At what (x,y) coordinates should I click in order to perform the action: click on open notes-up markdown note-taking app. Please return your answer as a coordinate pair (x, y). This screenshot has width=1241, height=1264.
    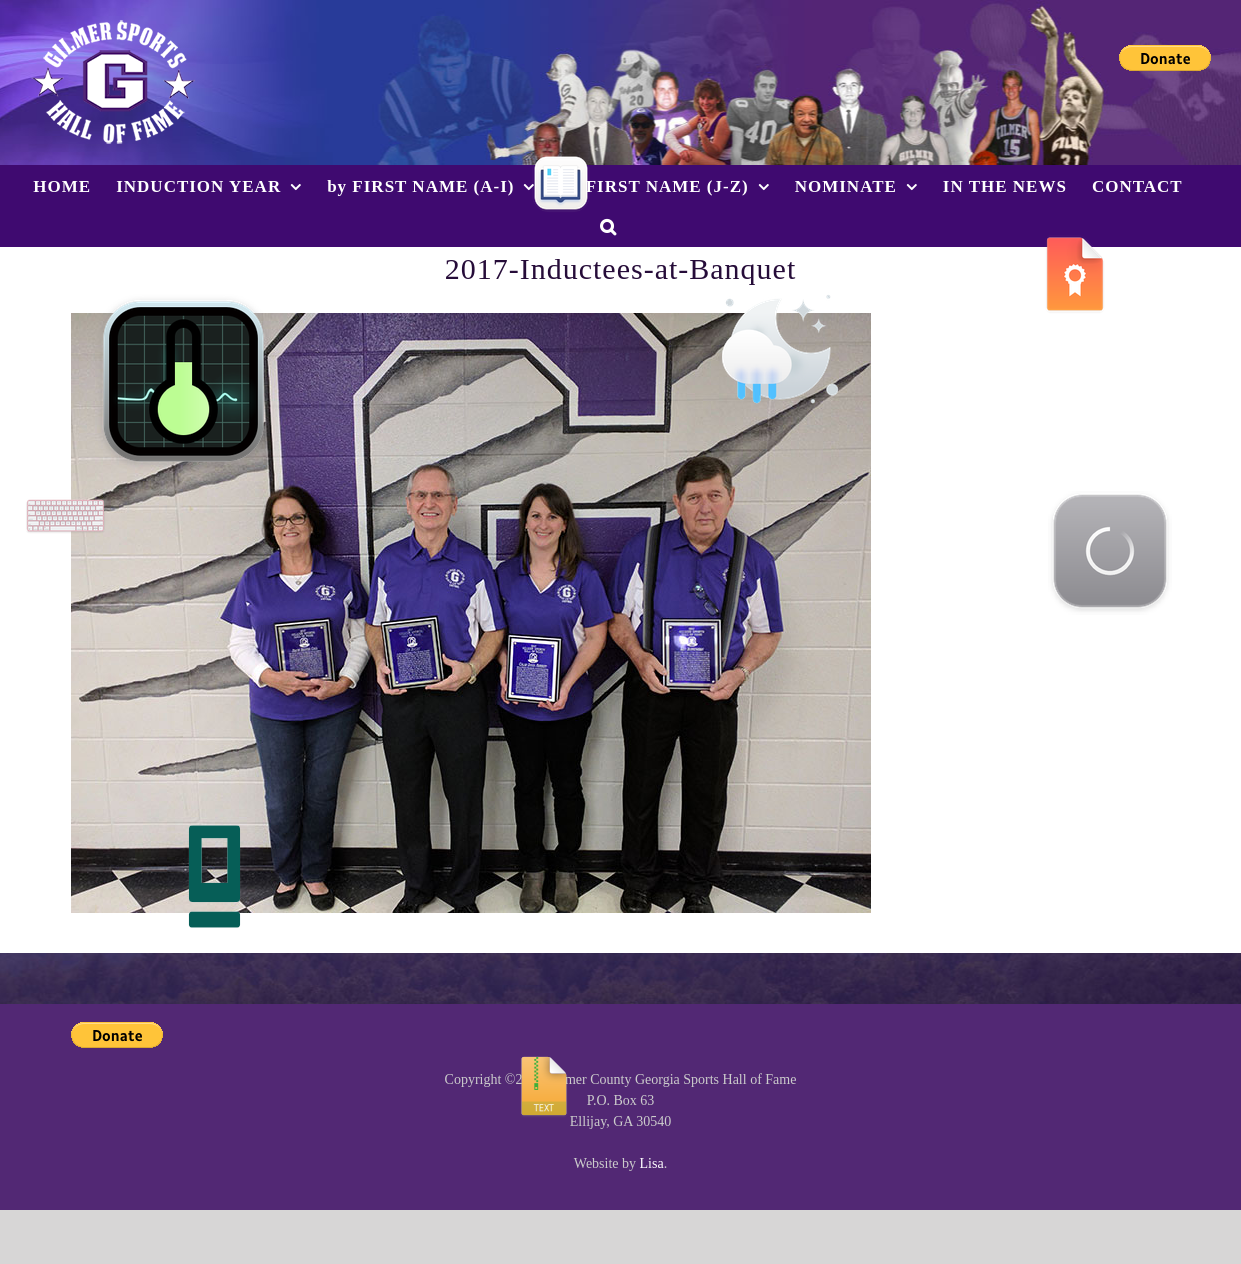
    Looking at the image, I should click on (561, 183).